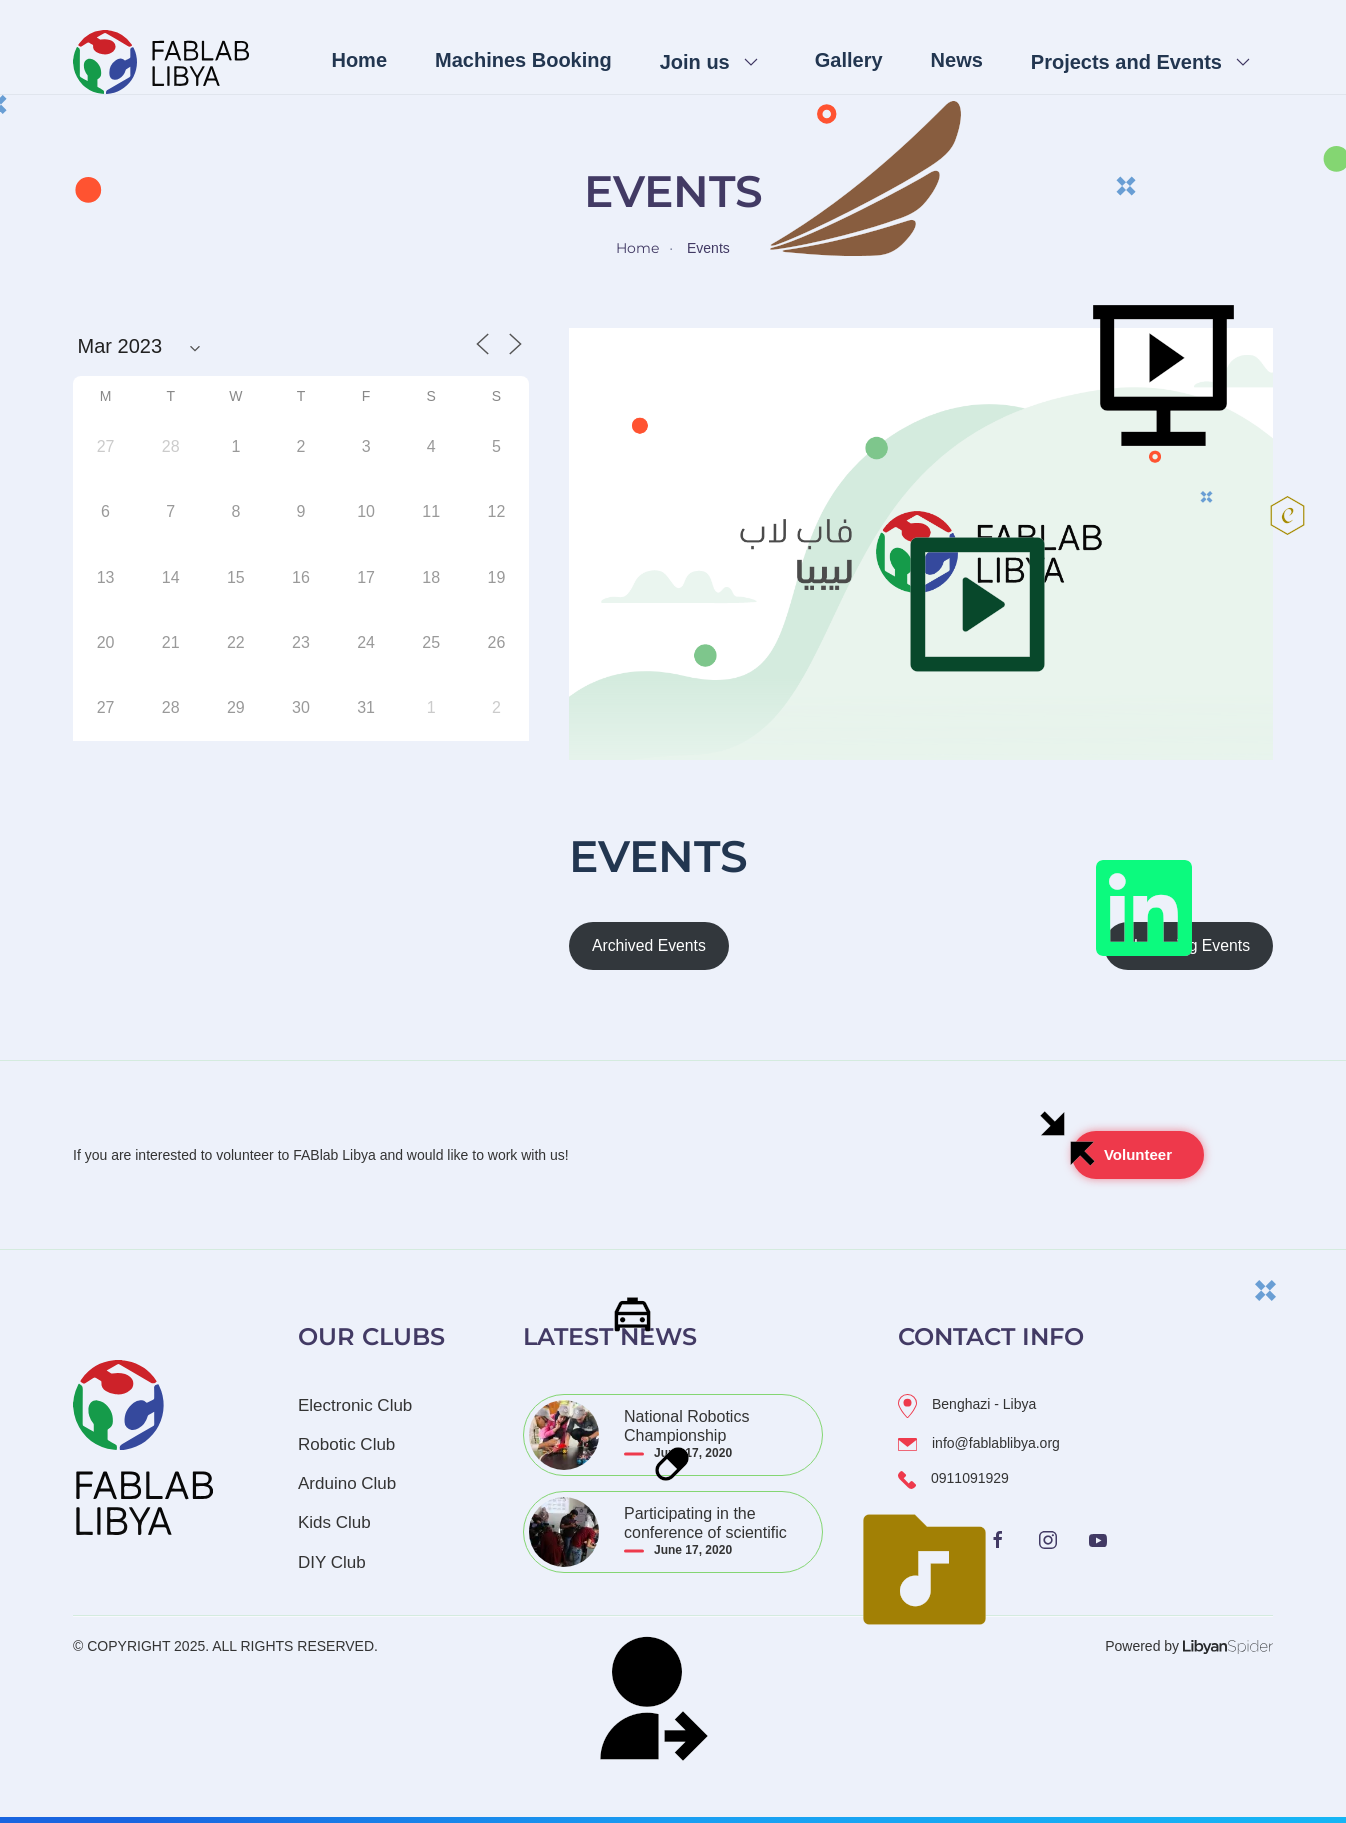 This screenshot has height=1823, width=1346. Describe the element at coordinates (1287, 515) in the screenshot. I see `open the Chai app` at that location.